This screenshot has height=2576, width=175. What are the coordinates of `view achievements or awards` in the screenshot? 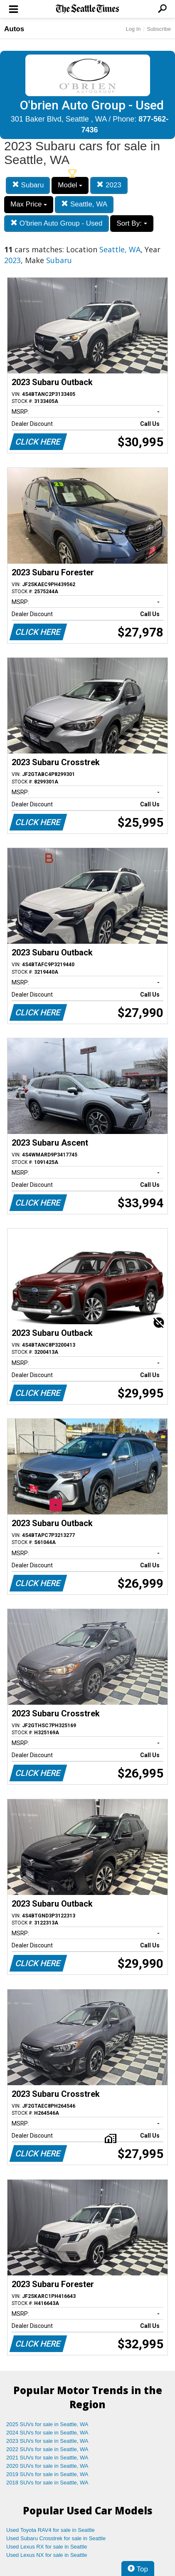 It's located at (72, 174).